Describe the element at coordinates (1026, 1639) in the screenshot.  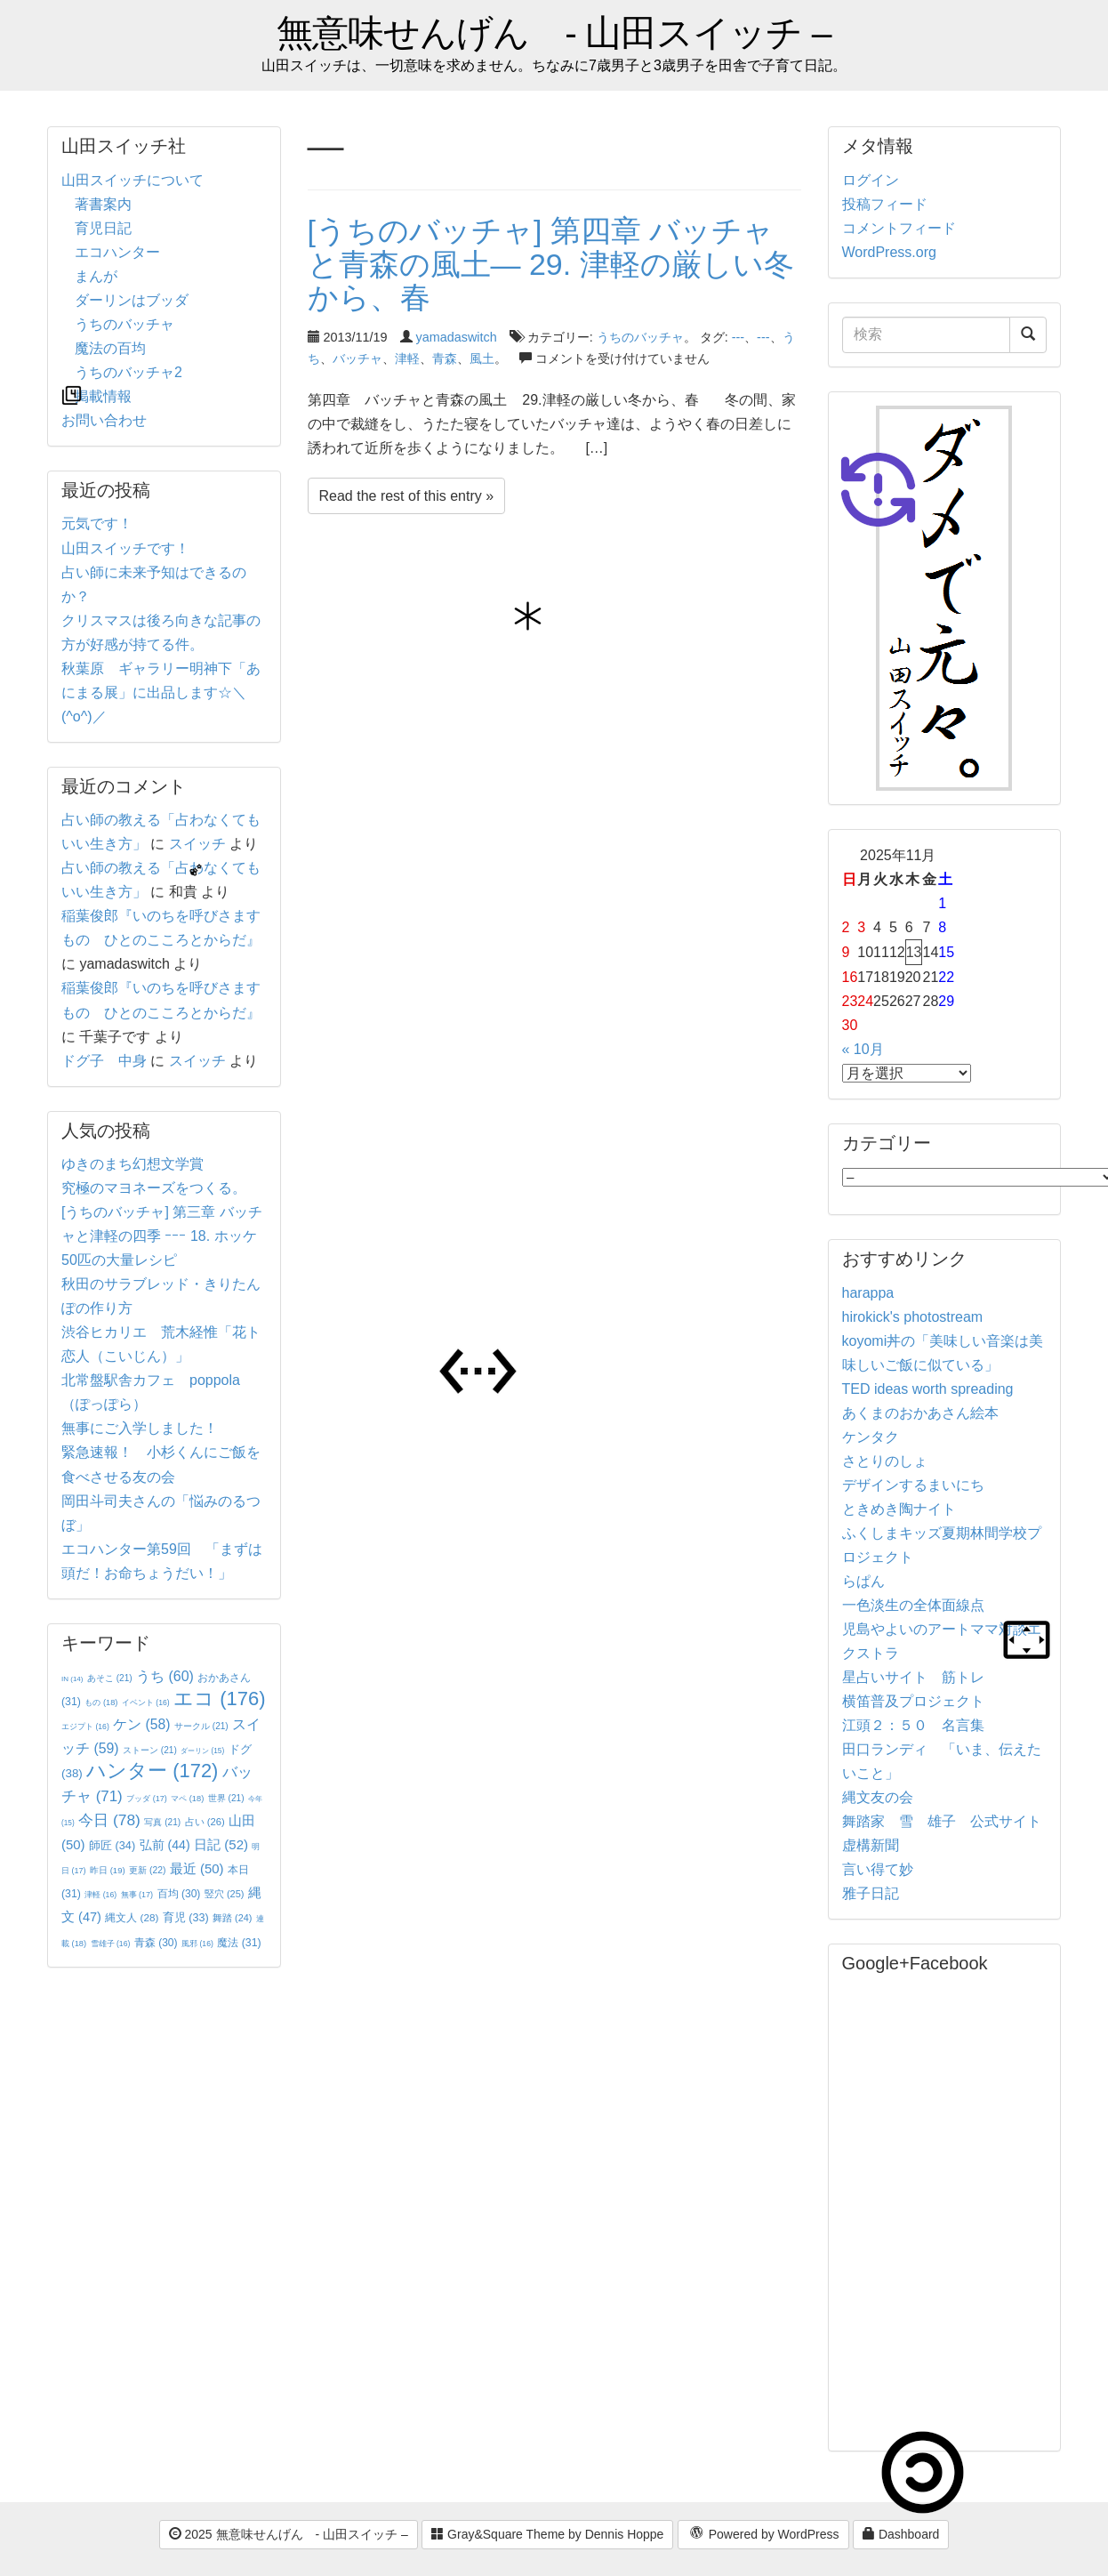
I see `adjust display overscan settings` at that location.